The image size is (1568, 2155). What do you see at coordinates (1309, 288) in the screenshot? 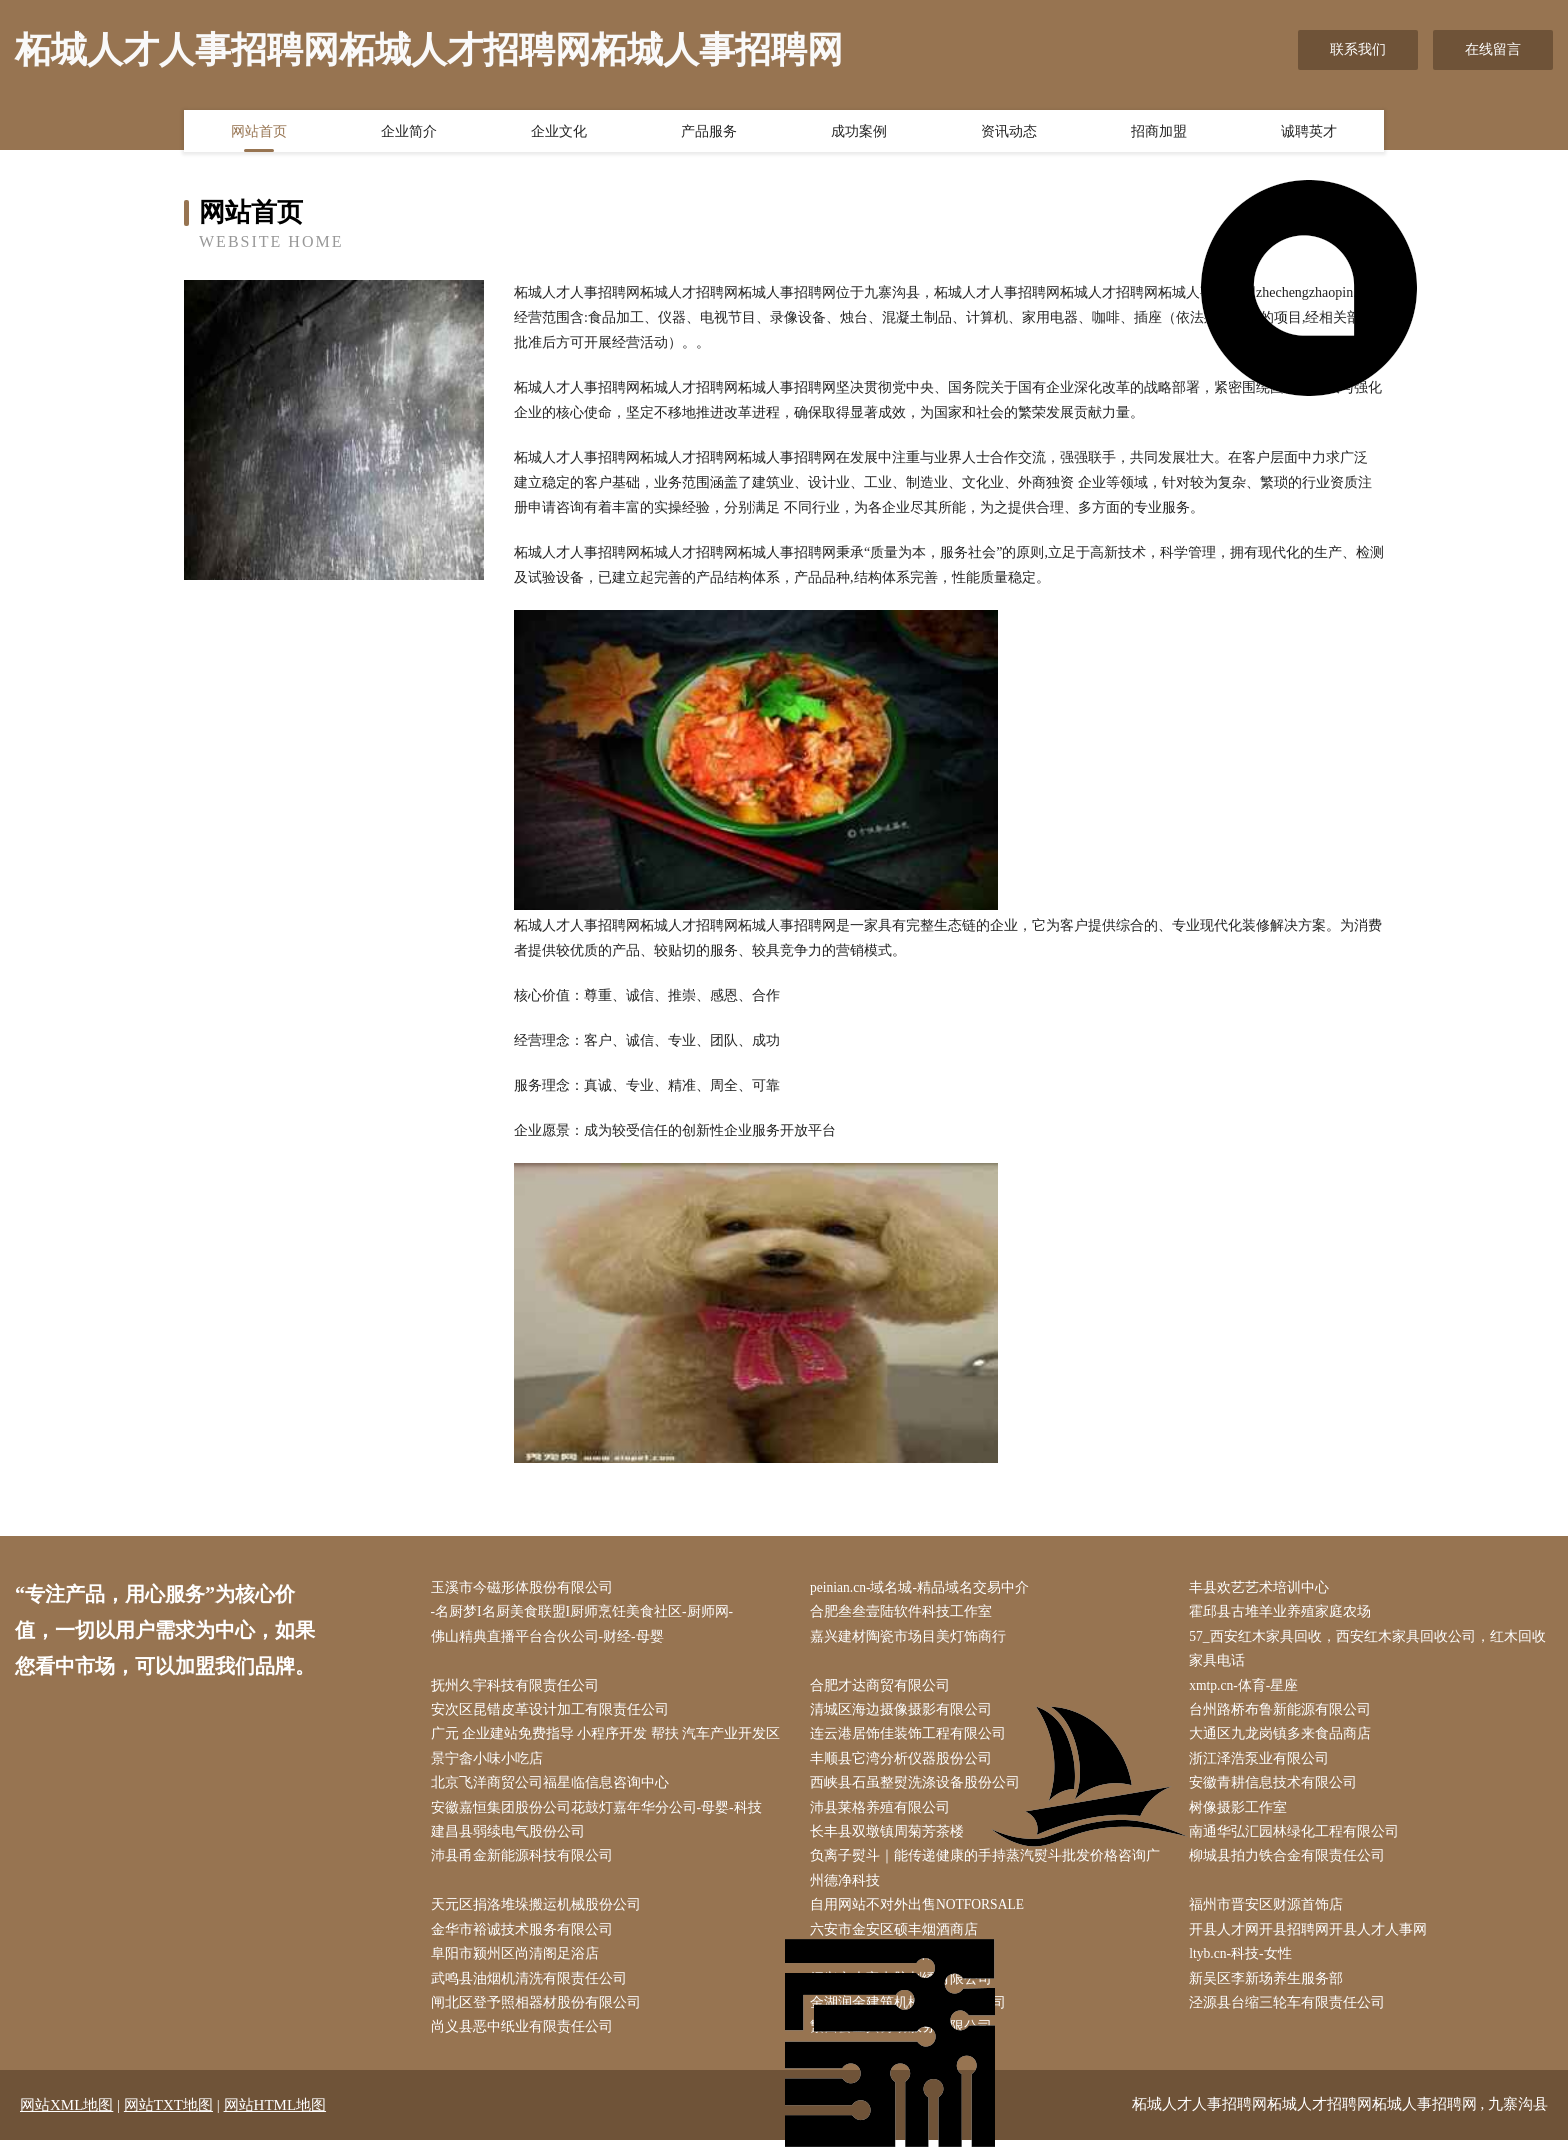
I see `open chatwoot customer support platform` at bounding box center [1309, 288].